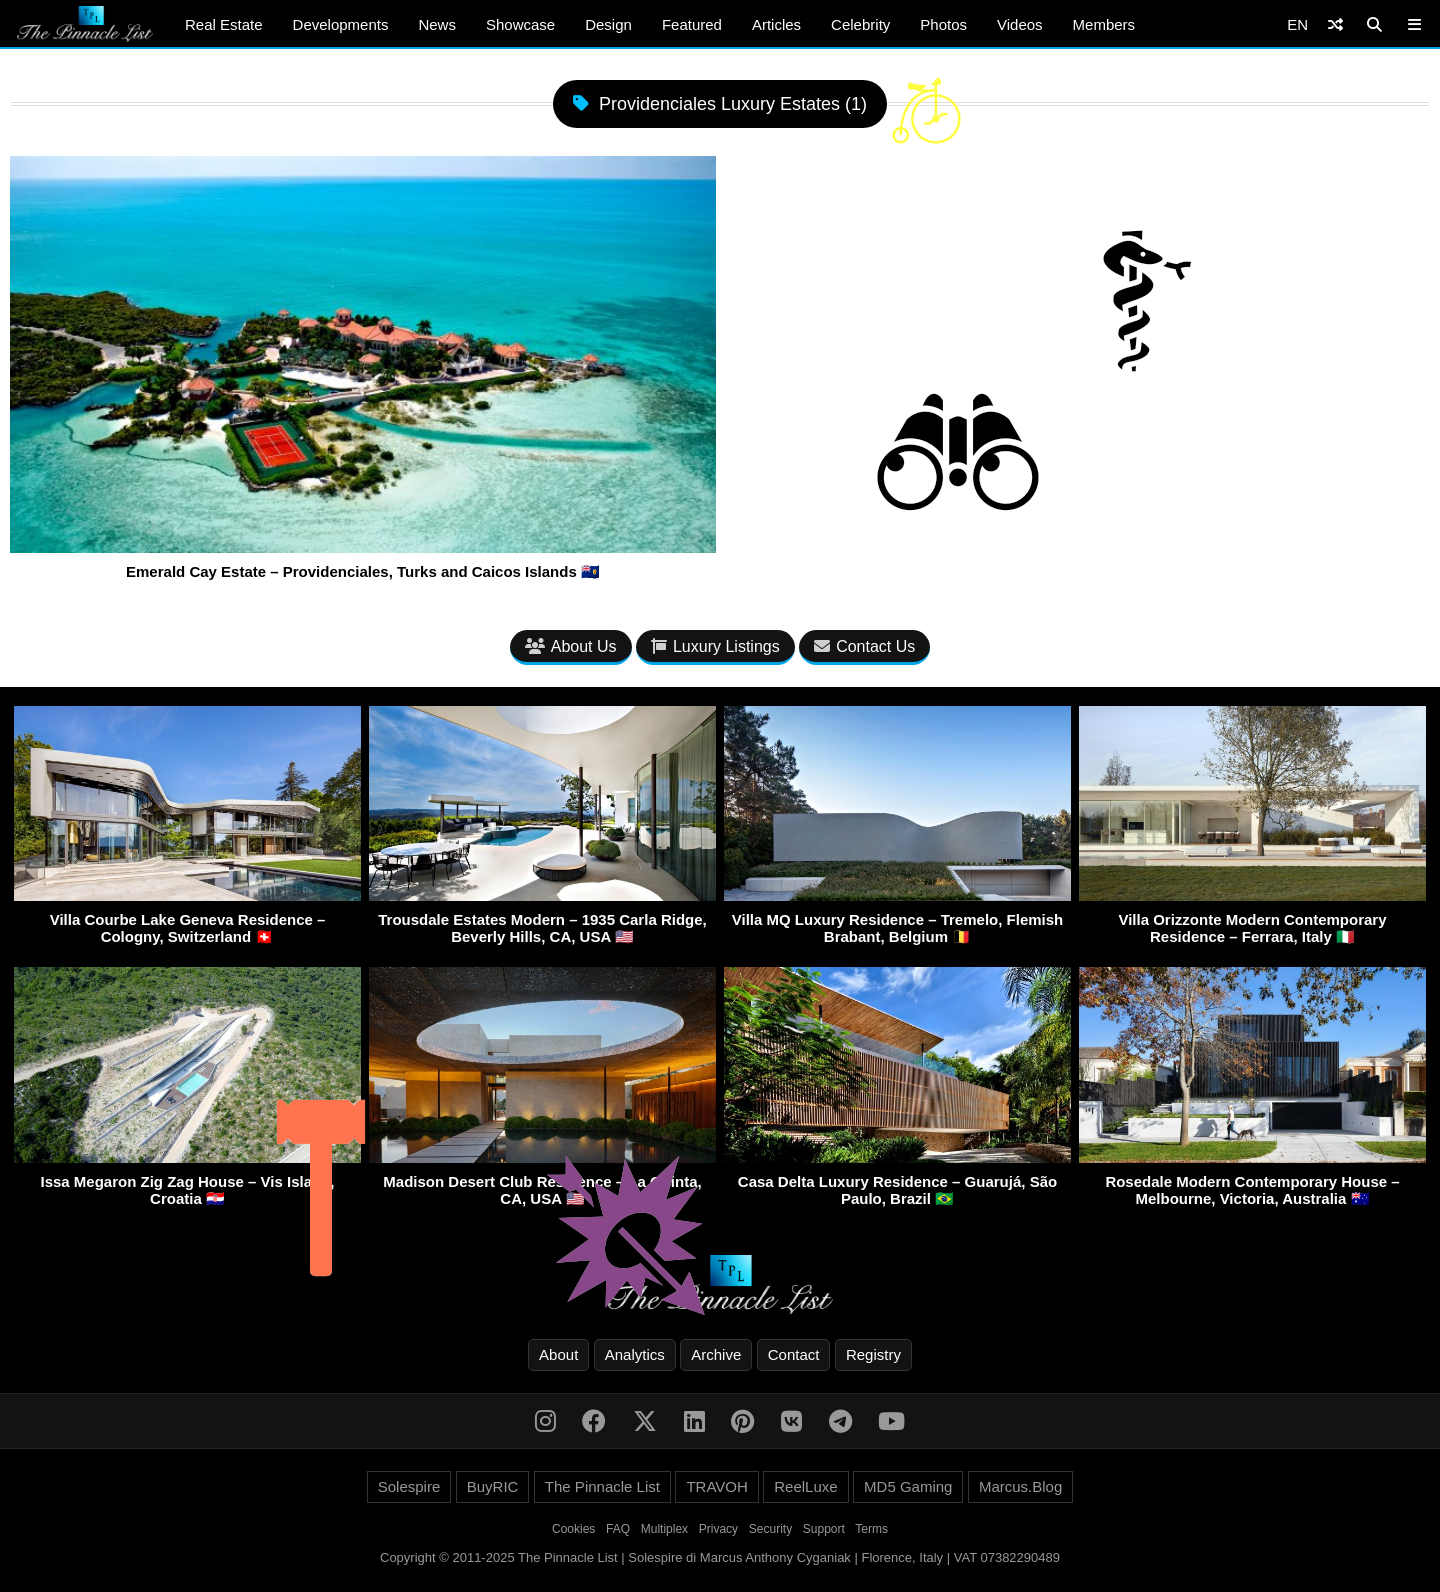 The width and height of the screenshot is (1440, 1592). Describe the element at coordinates (958, 452) in the screenshot. I see `search or explore content` at that location.